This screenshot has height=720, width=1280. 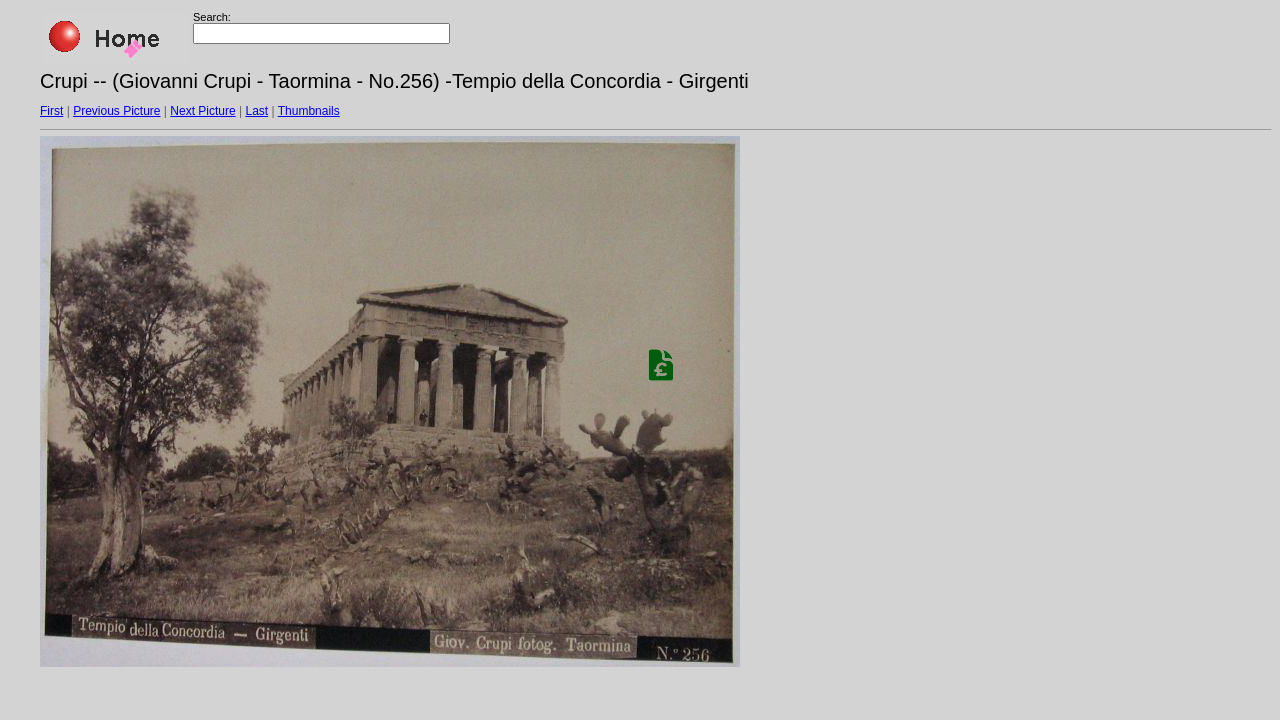 What do you see at coordinates (133, 49) in the screenshot?
I see `view your tickets or passes` at bounding box center [133, 49].